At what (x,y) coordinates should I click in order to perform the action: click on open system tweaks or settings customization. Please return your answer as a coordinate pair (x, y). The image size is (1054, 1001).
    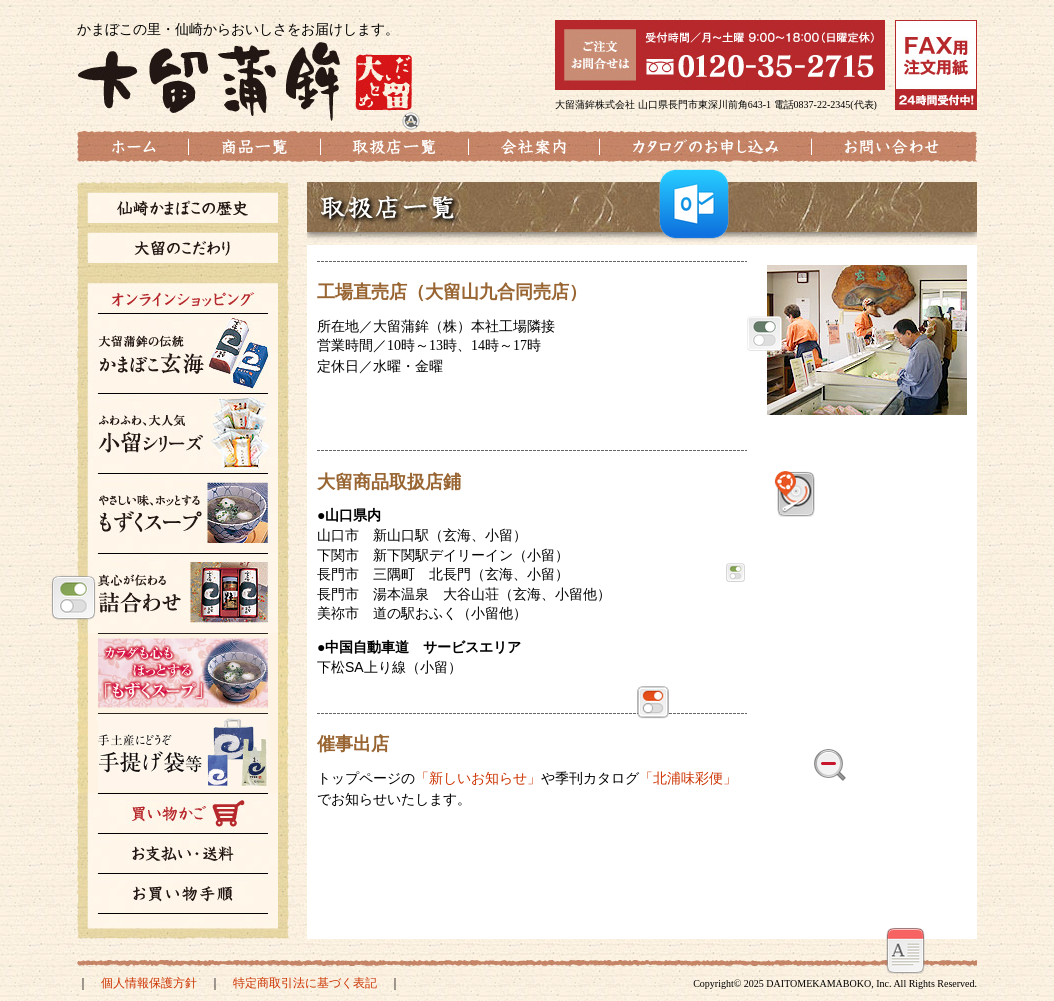
    Looking at the image, I should click on (73, 597).